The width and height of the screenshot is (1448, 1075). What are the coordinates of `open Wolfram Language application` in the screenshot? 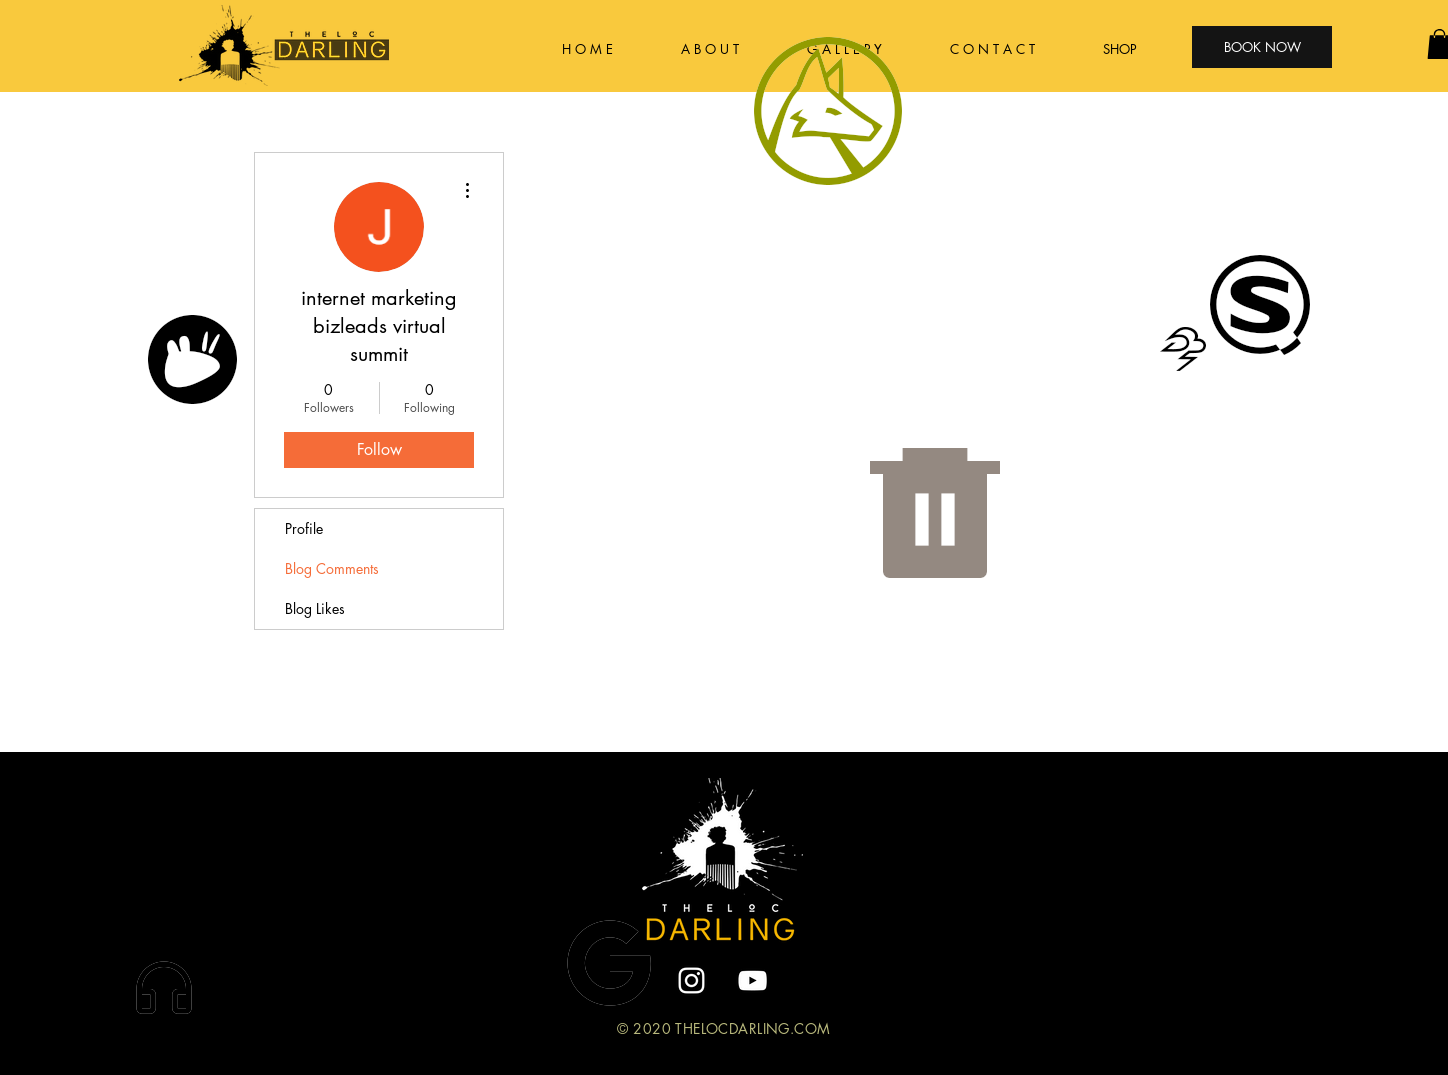 It's located at (828, 111).